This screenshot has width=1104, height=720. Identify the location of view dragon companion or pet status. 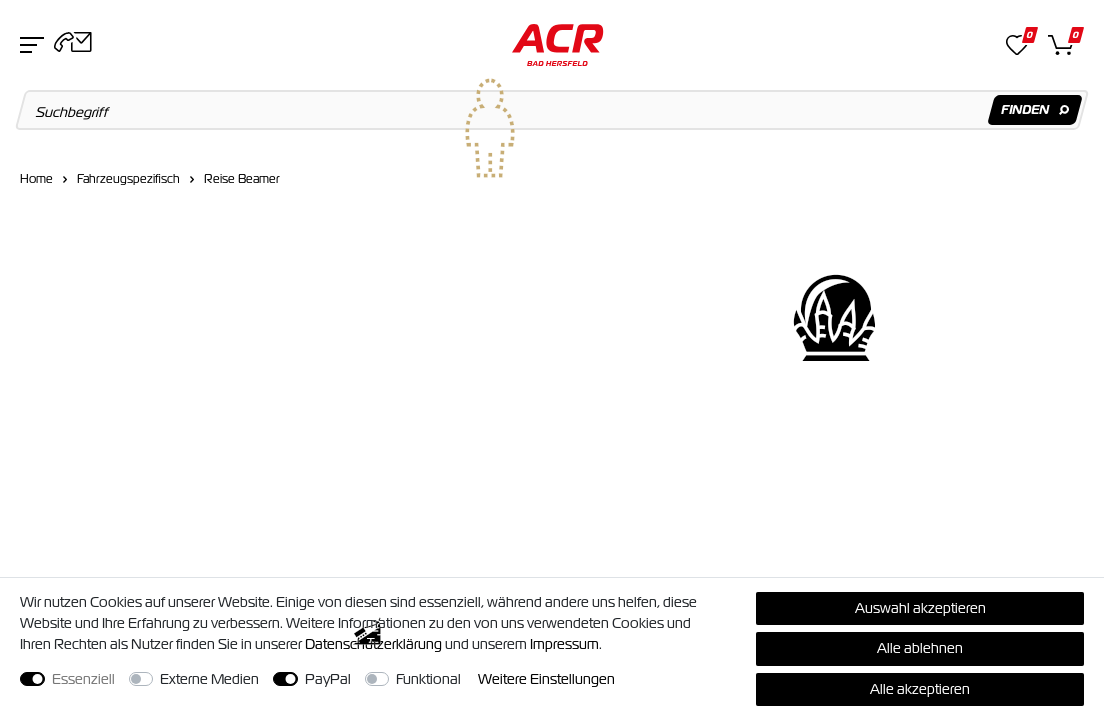
(836, 316).